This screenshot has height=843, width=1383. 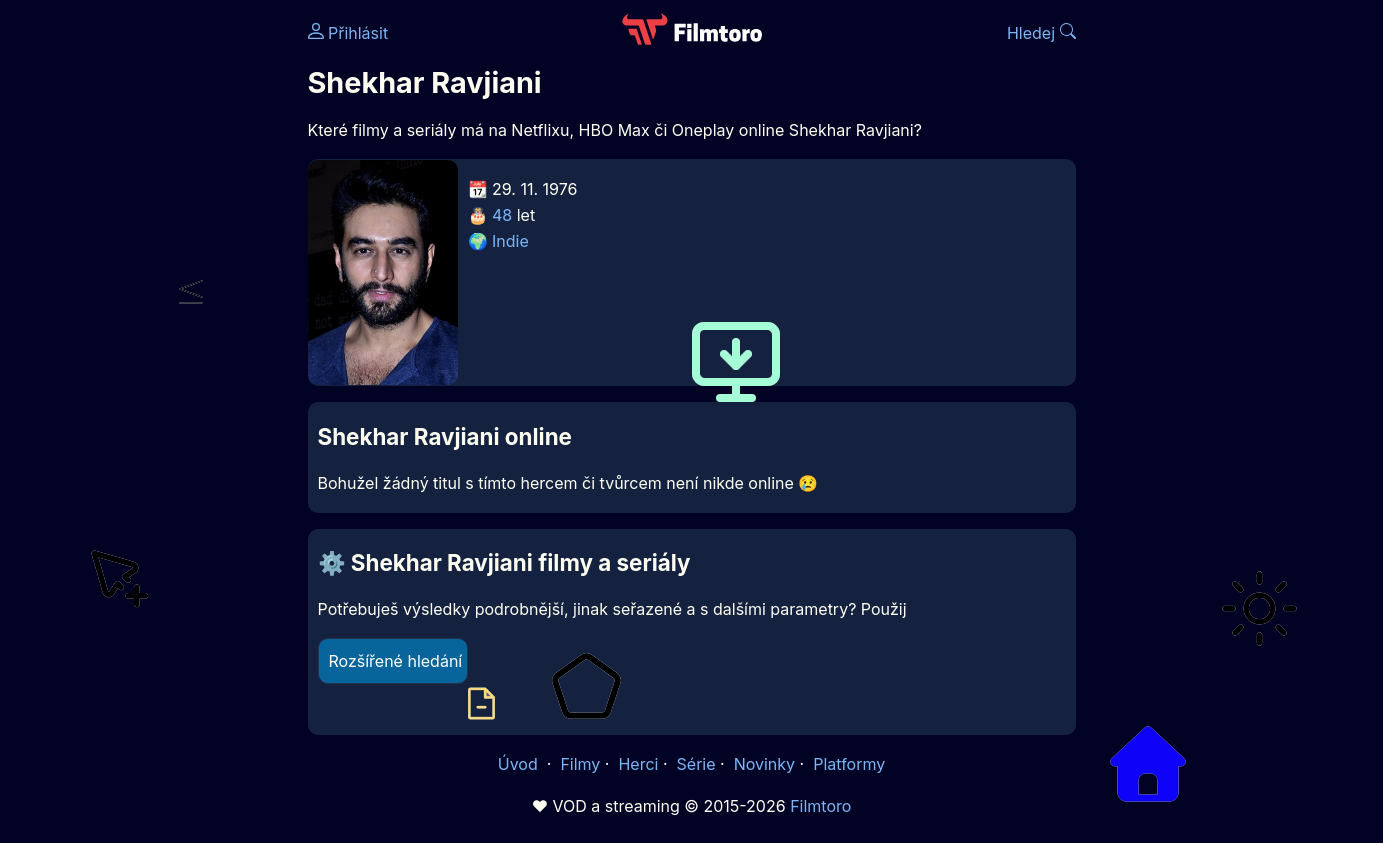 I want to click on remove a file from selection, so click(x=481, y=703).